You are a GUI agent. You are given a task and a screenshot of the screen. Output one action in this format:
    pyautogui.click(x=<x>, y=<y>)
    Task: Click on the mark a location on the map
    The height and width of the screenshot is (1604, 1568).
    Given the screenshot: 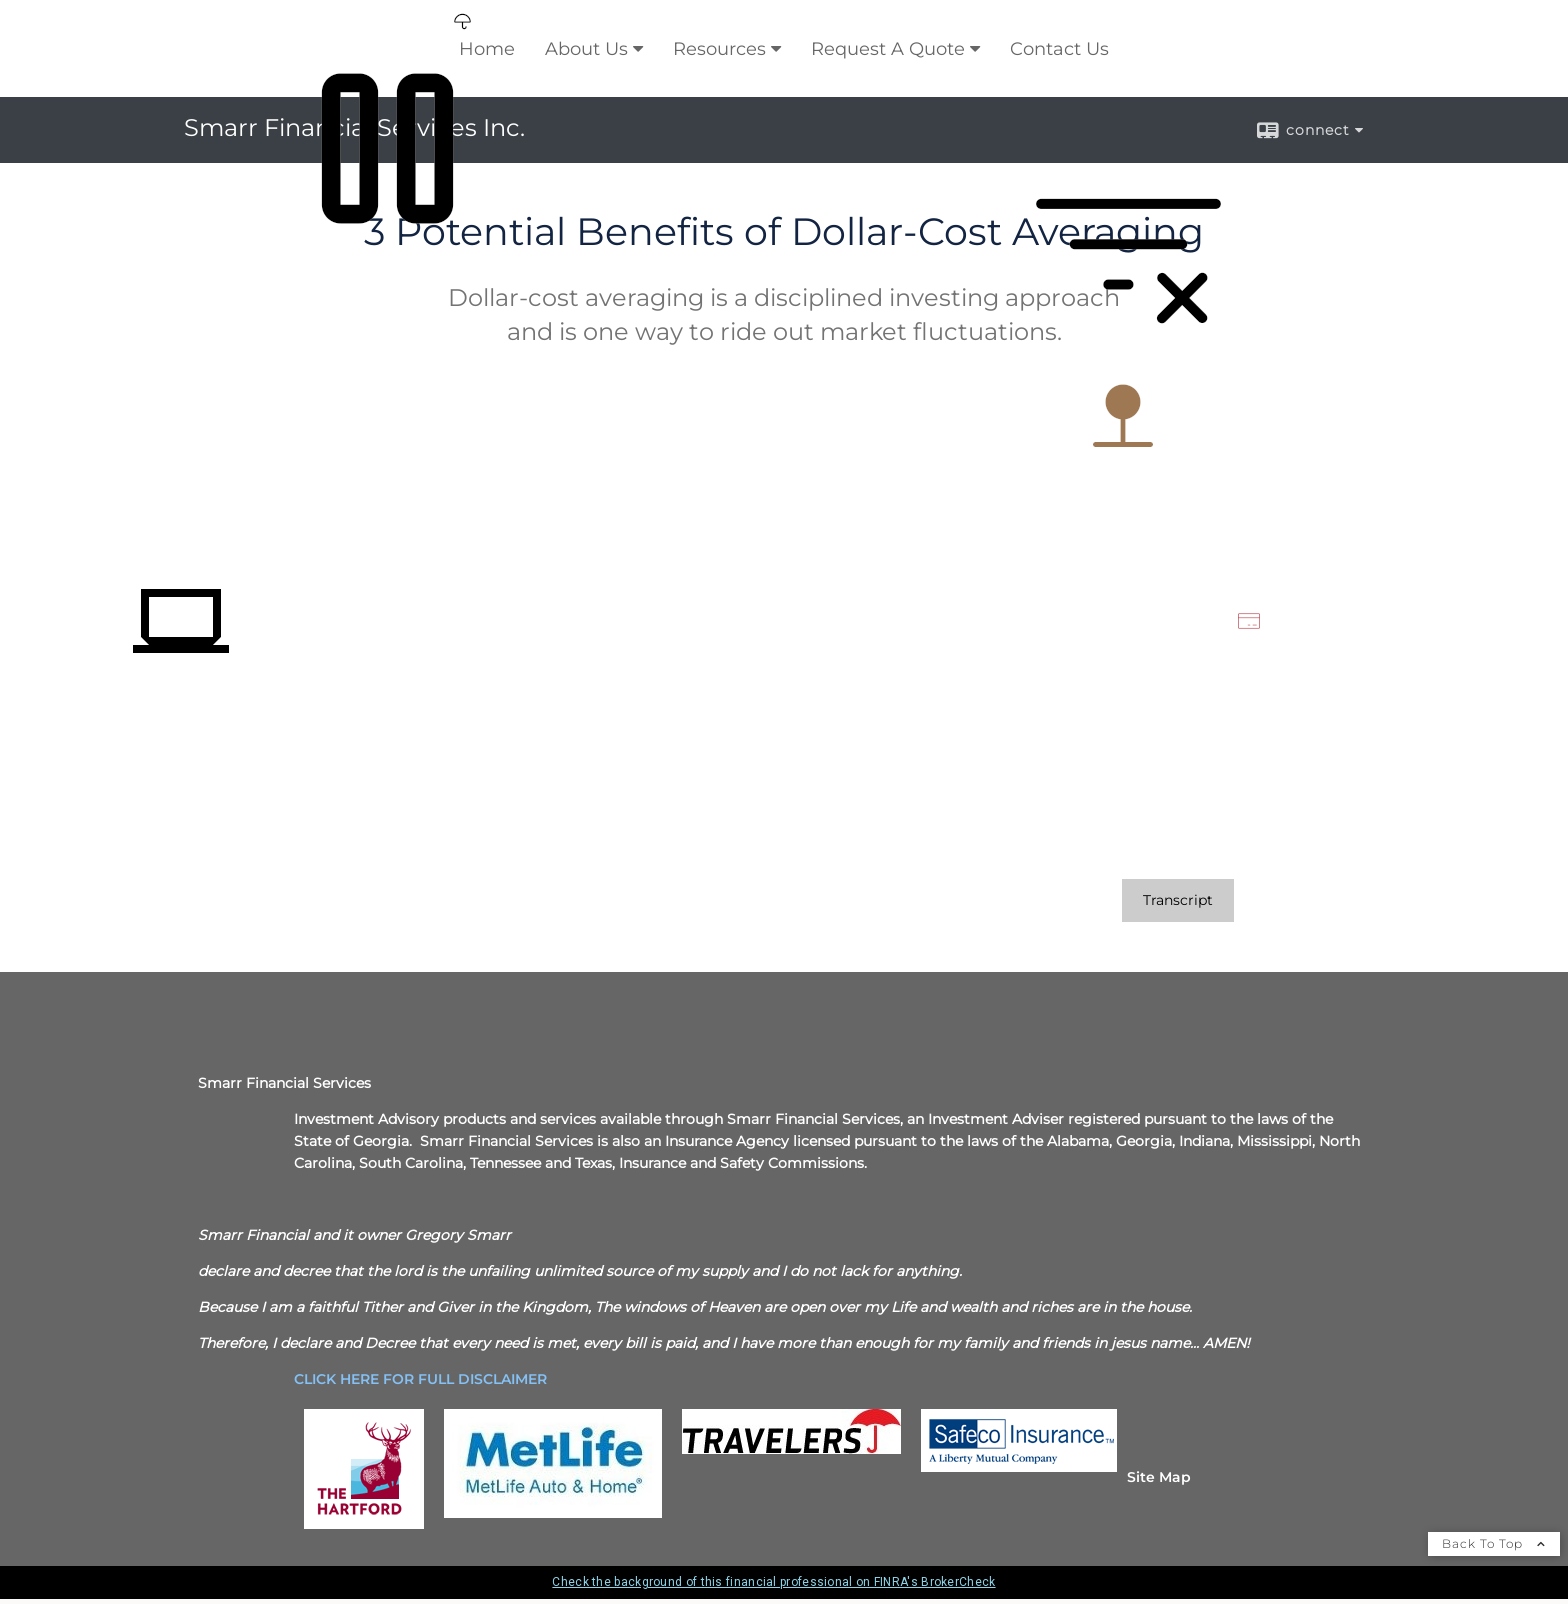 What is the action you would take?
    pyautogui.click(x=1123, y=417)
    